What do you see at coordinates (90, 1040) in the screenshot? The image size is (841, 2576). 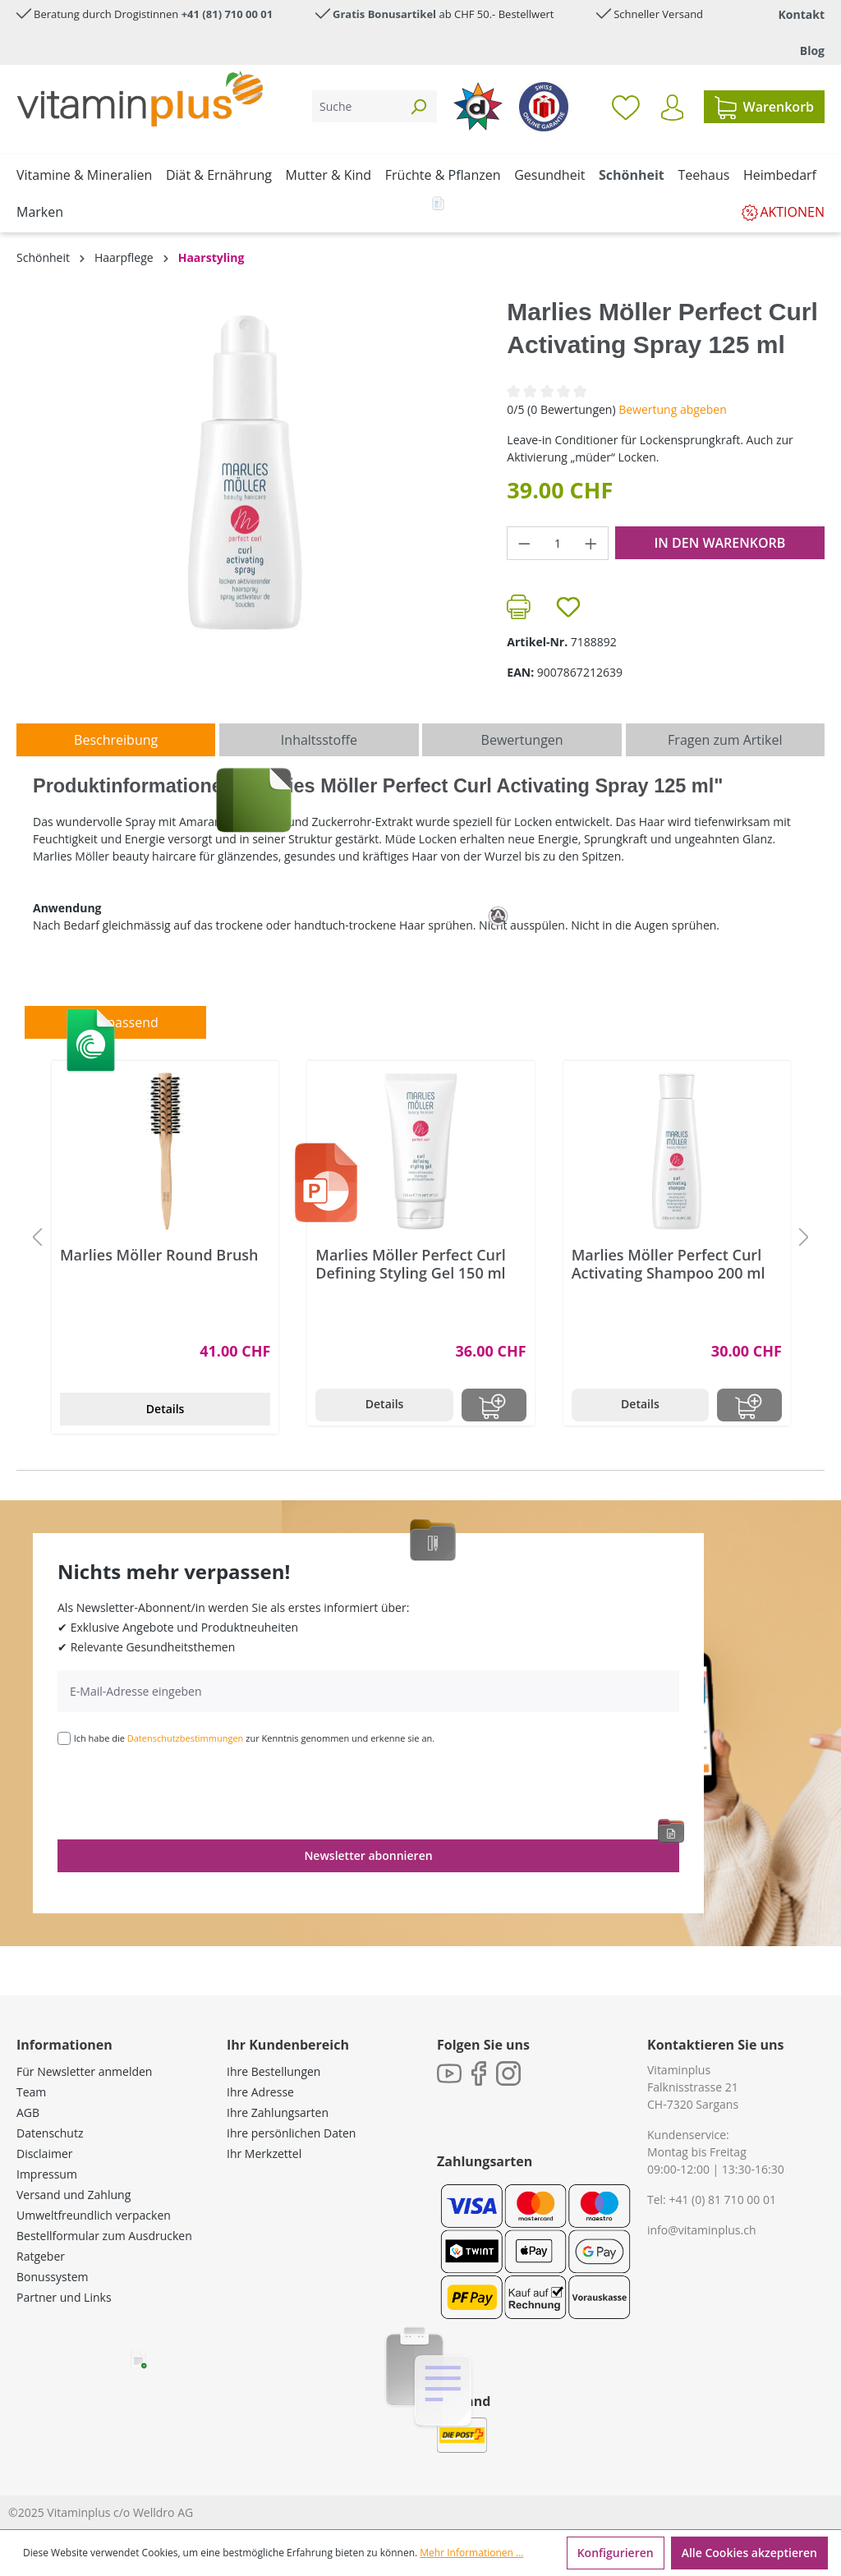 I see `a torrent file ready to open with BitTorrent client` at bounding box center [90, 1040].